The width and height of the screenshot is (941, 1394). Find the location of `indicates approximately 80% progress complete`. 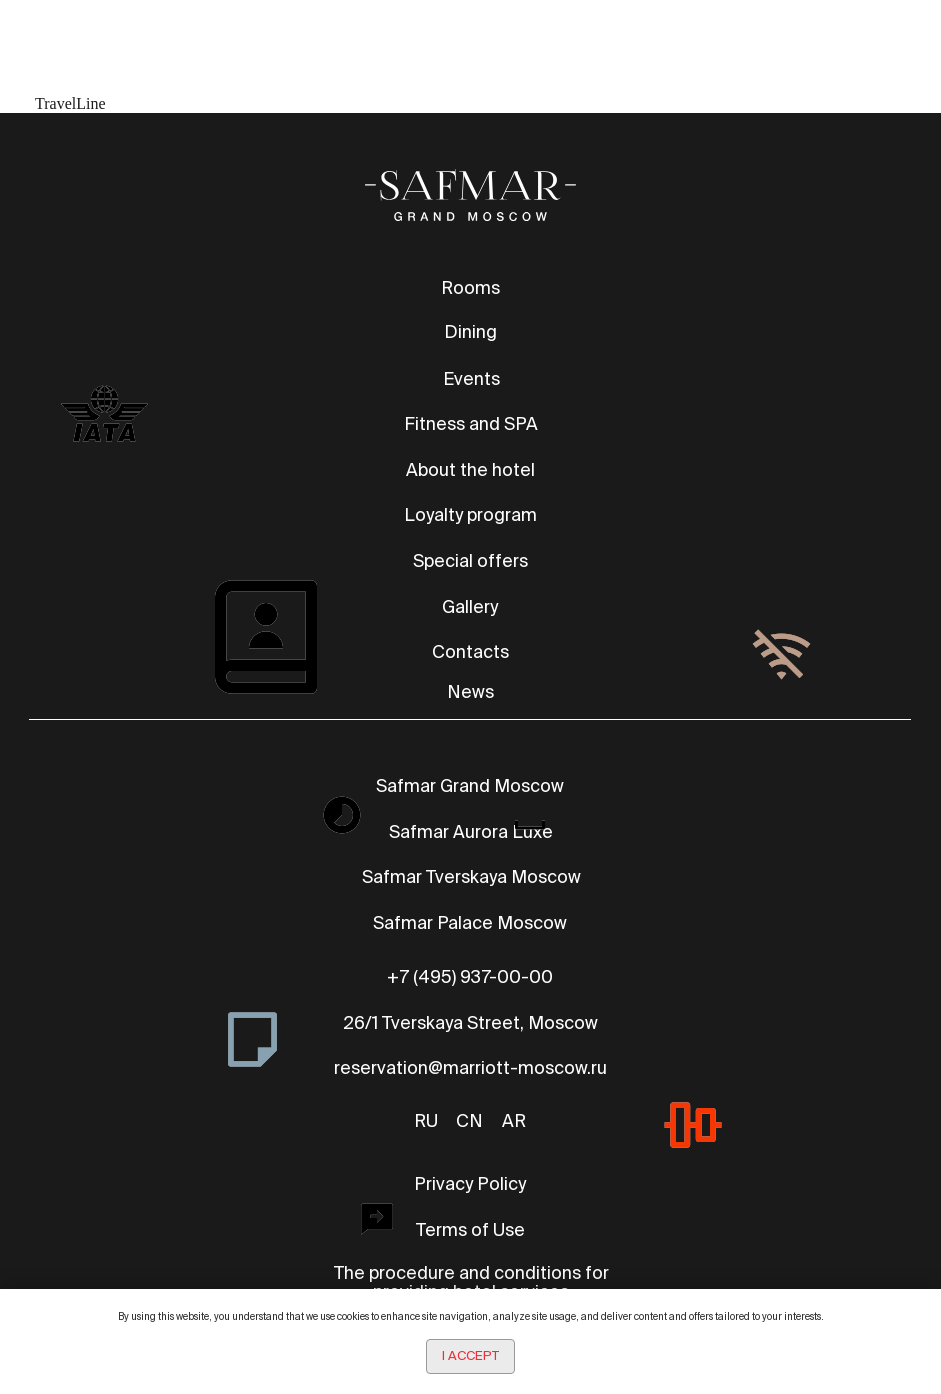

indicates approximately 80% progress complete is located at coordinates (342, 815).